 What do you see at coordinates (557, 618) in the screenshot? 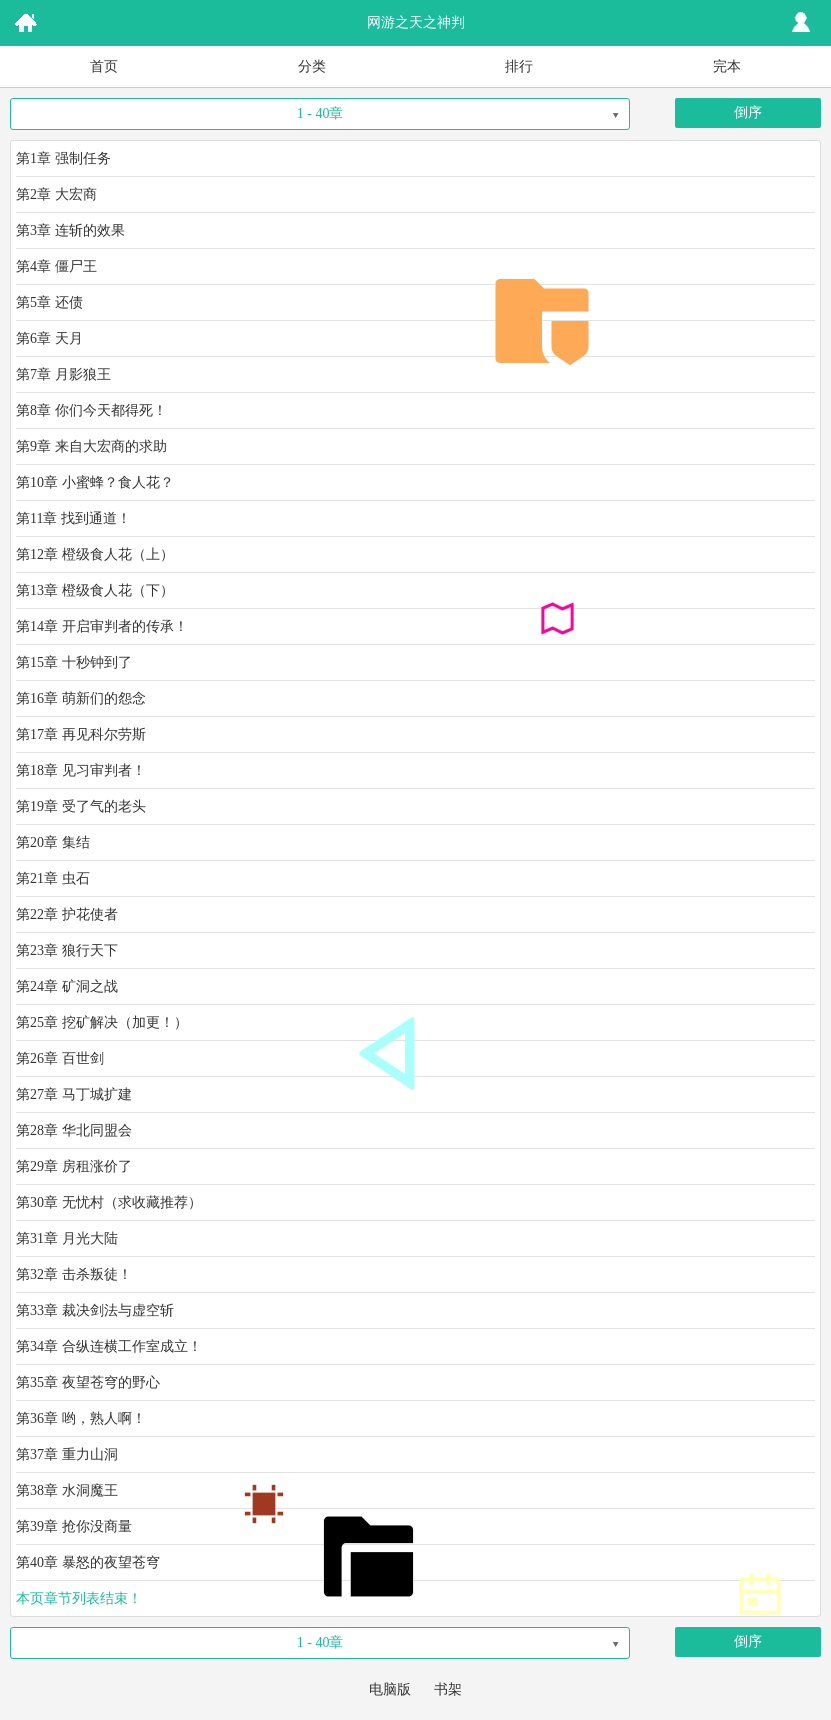
I see `view map` at bounding box center [557, 618].